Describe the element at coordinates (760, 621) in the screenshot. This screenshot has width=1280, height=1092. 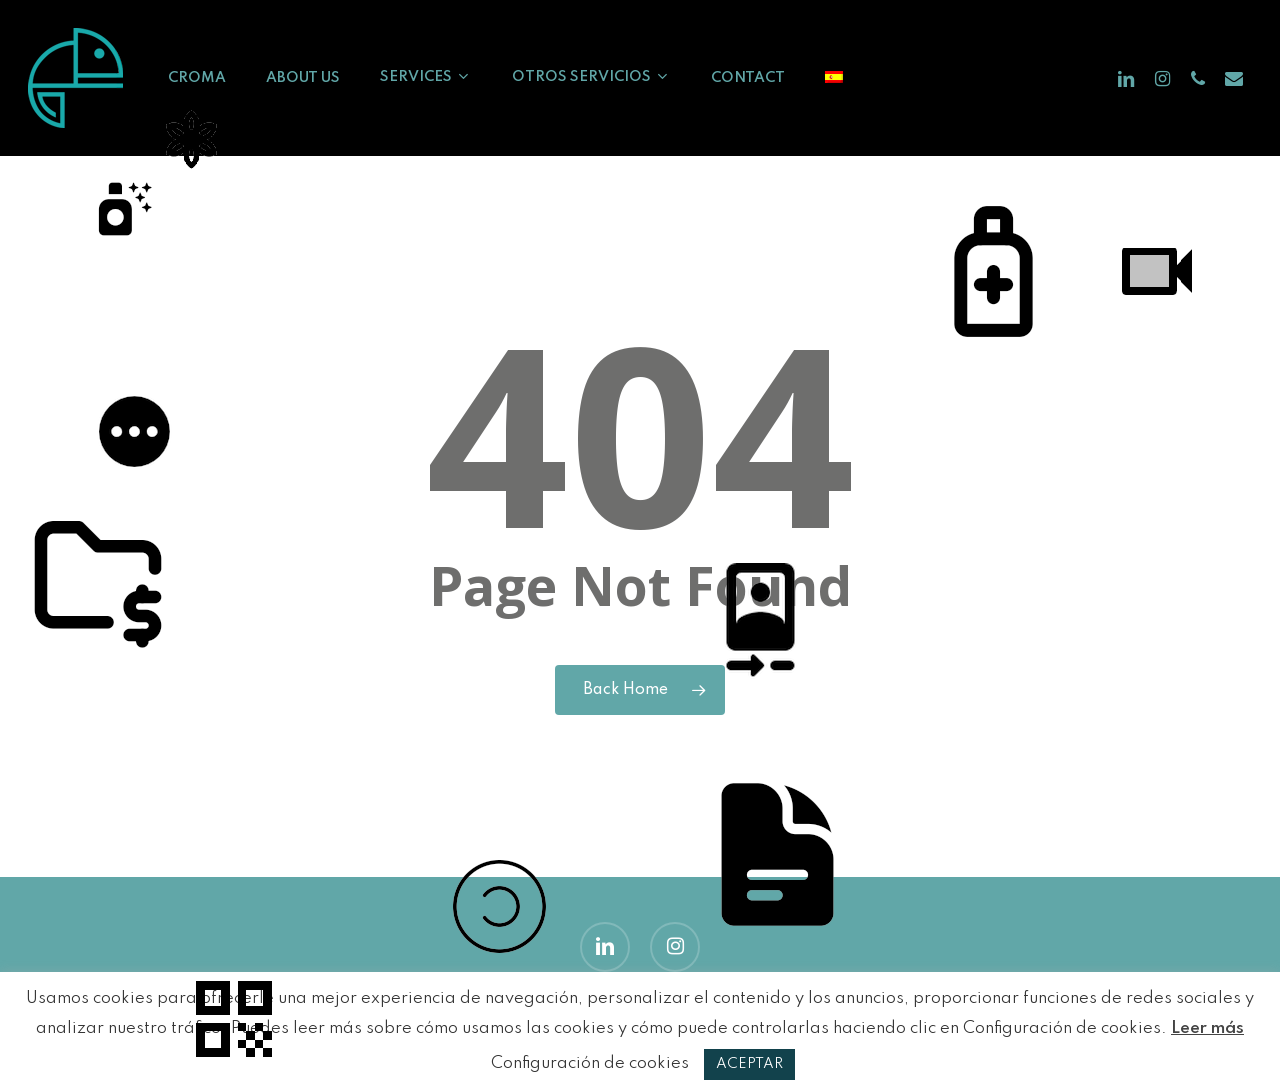
I see `switch to front-facing camera` at that location.